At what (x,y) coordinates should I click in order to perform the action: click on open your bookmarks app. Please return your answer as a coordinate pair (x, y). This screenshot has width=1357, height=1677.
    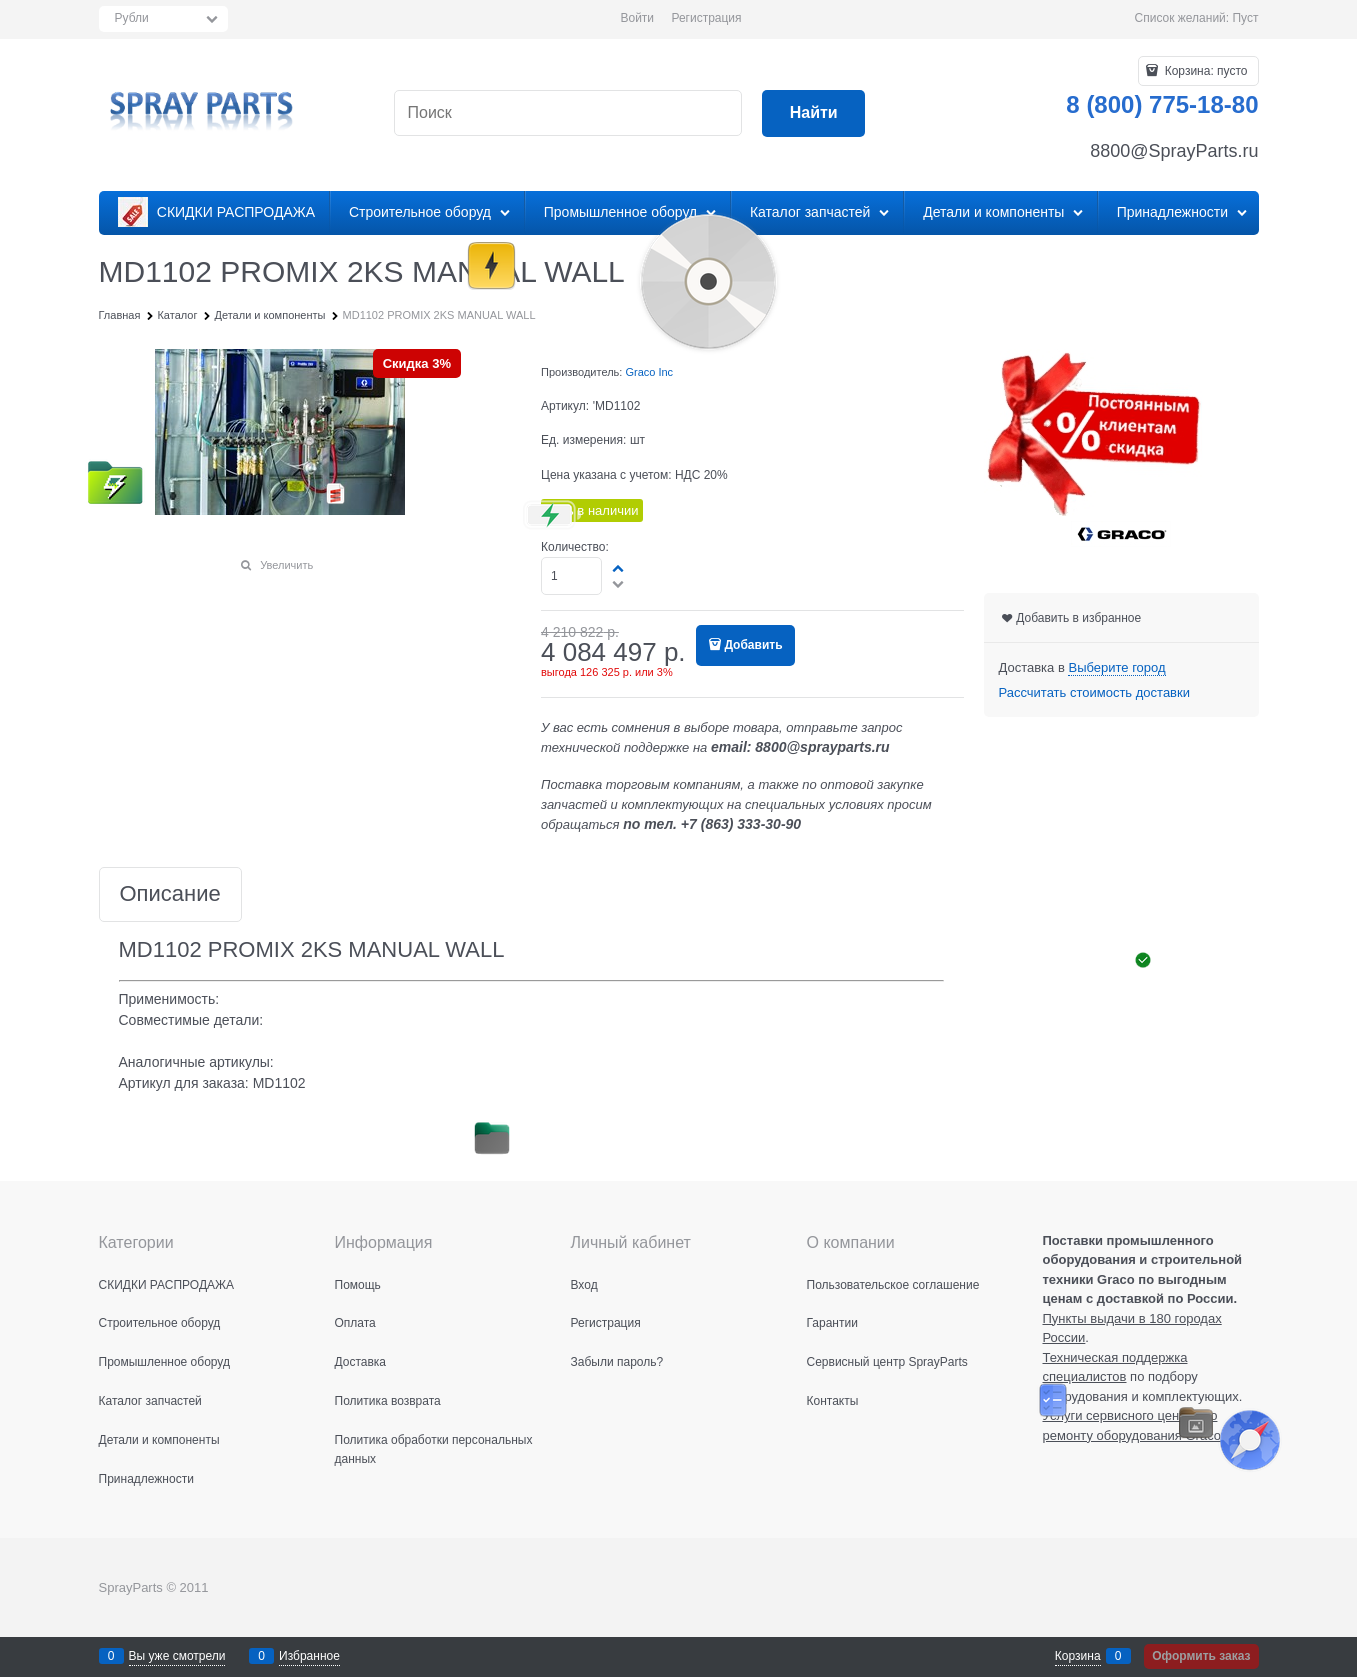
    Looking at the image, I should click on (1053, 1400).